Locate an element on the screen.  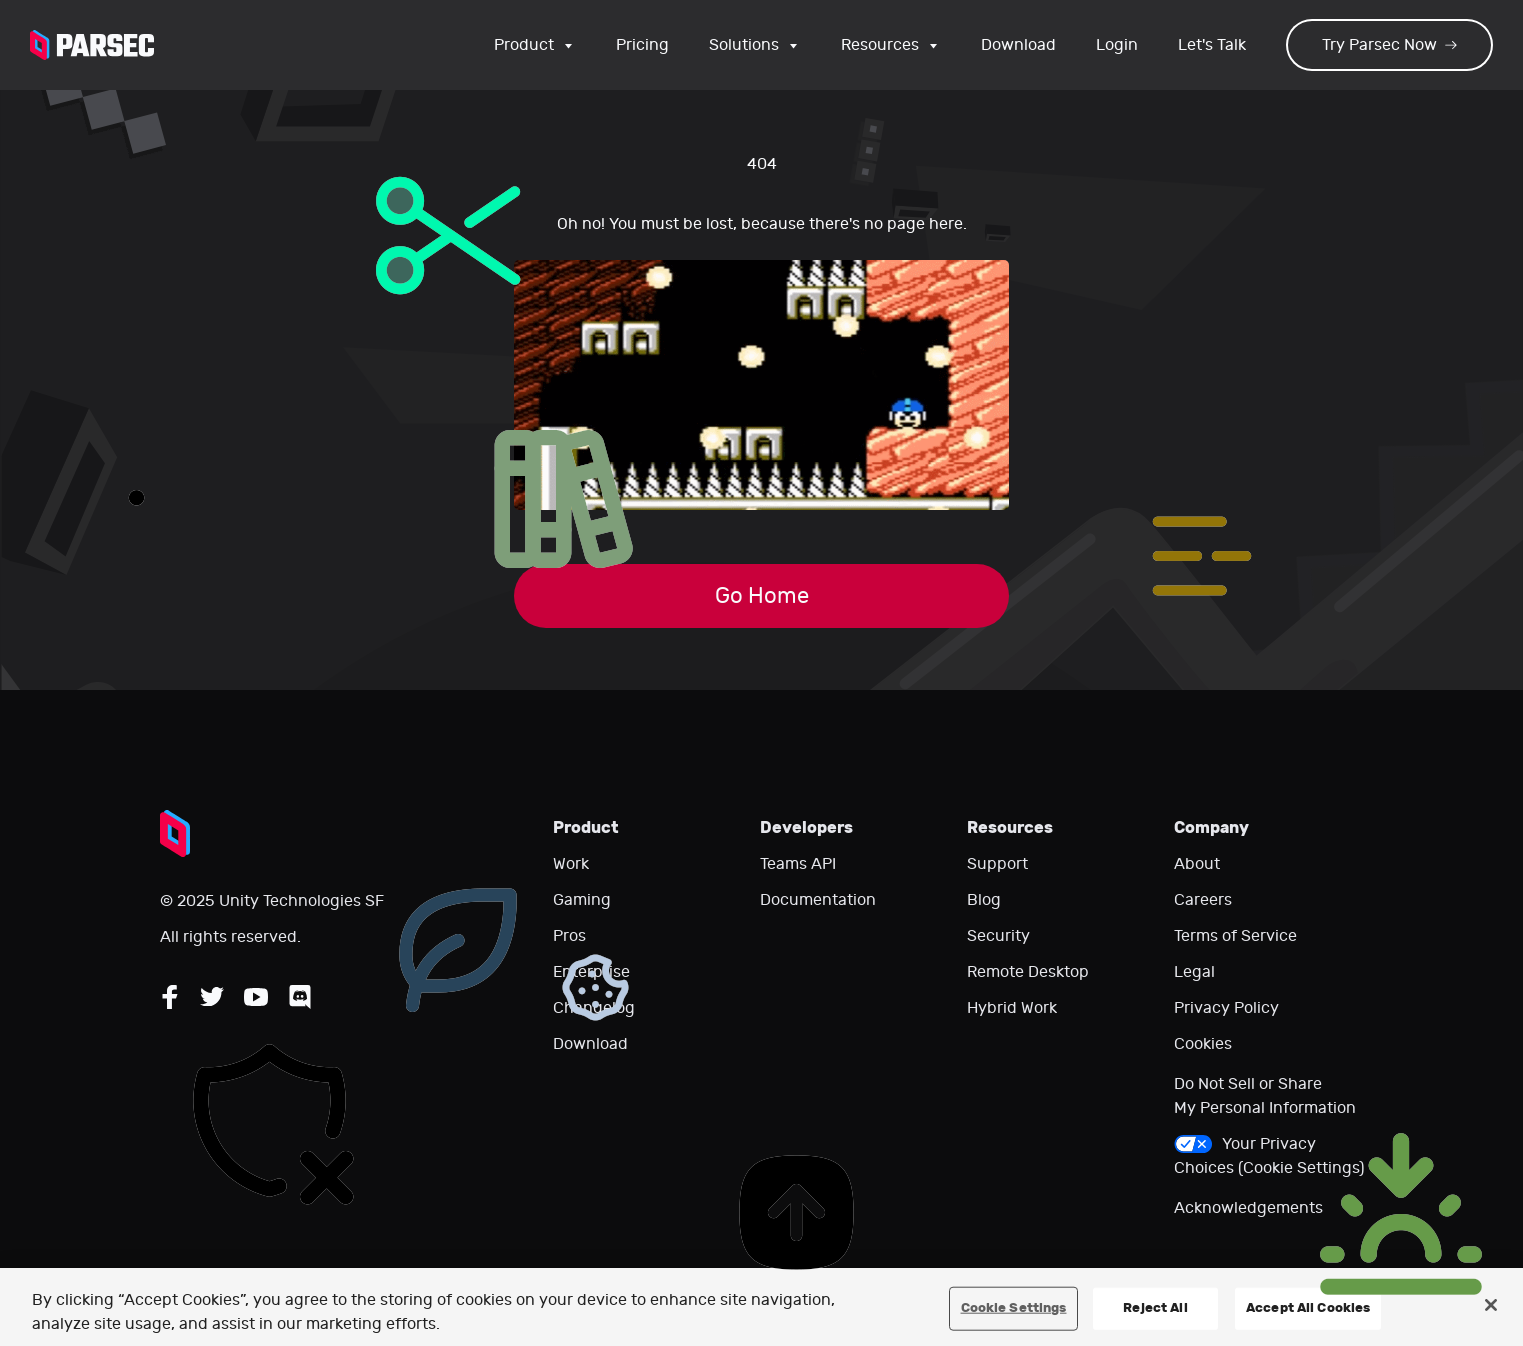
no wifi signal available is located at coordinates (136, 451).